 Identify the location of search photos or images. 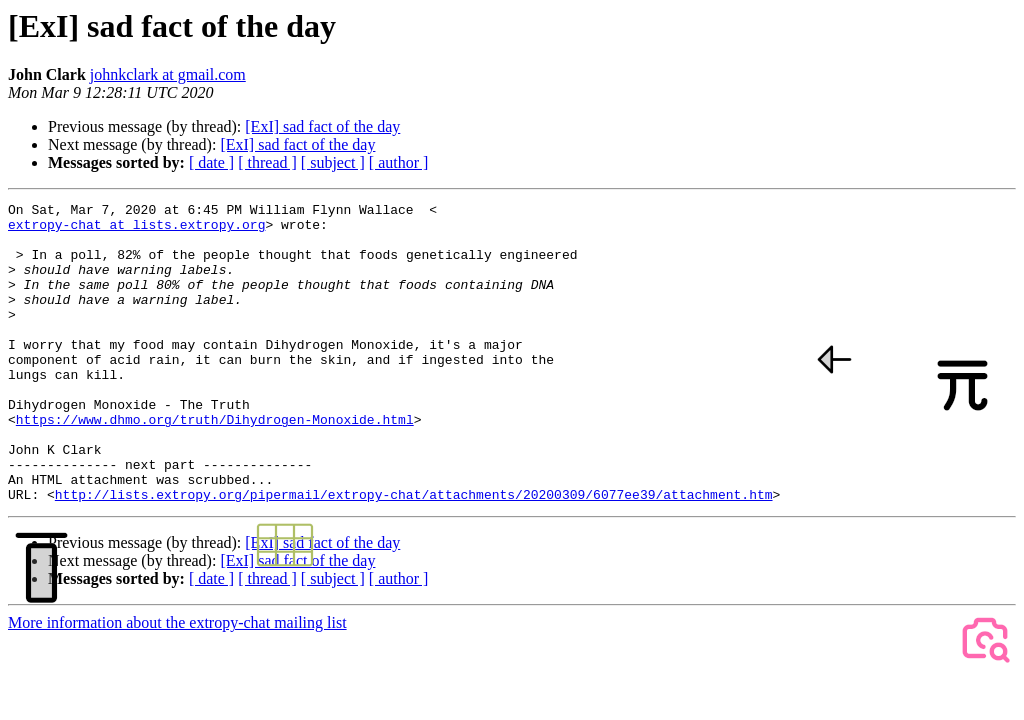
(985, 638).